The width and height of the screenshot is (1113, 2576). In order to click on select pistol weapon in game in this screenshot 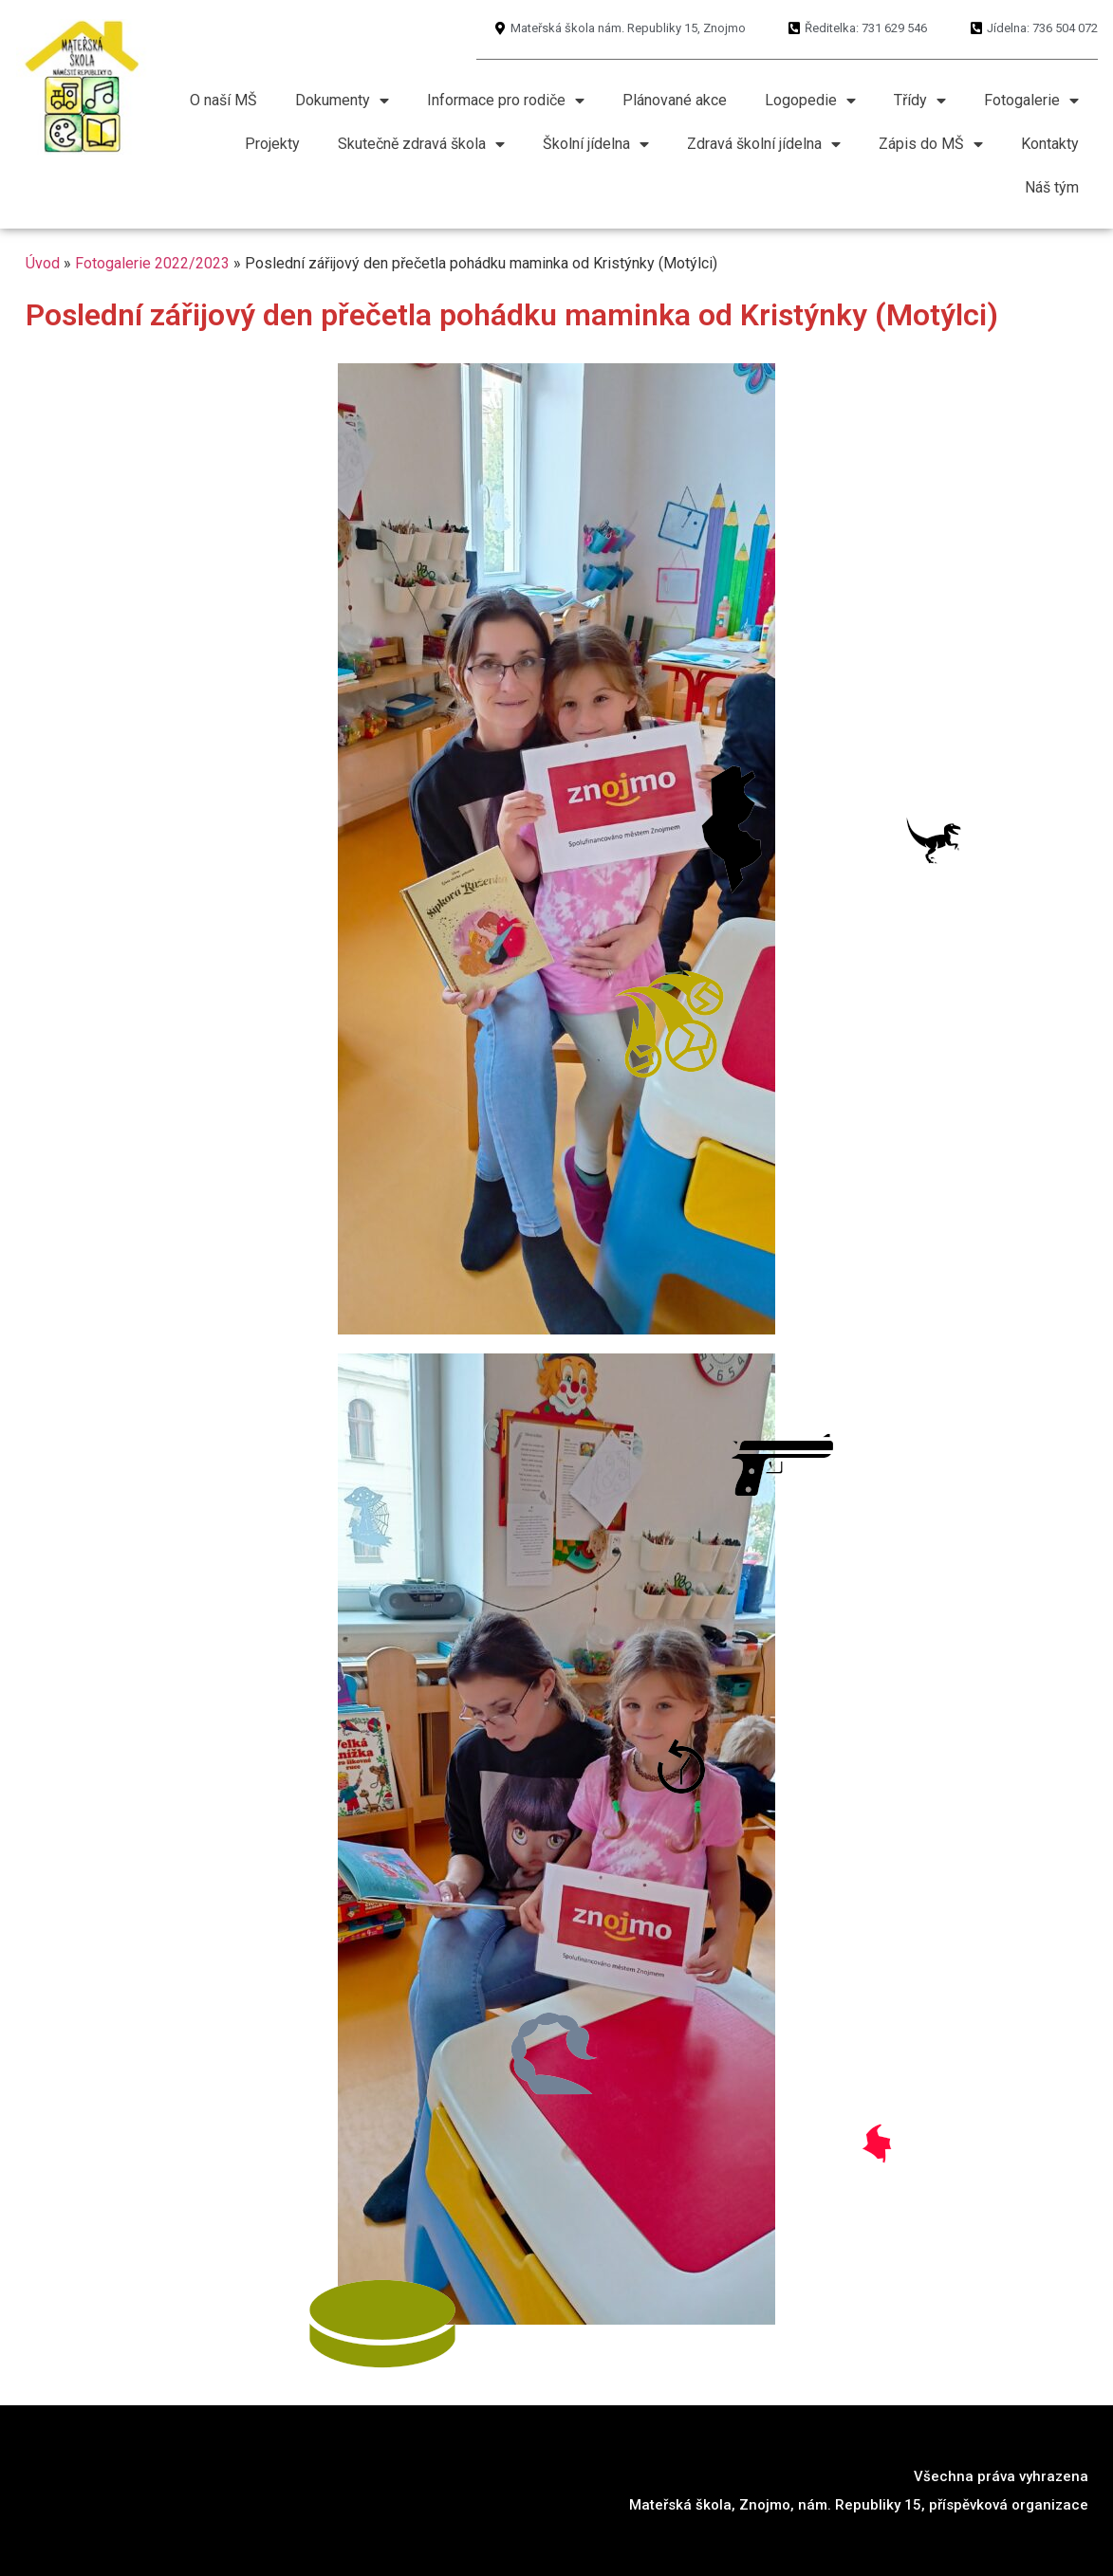, I will do `click(782, 1464)`.